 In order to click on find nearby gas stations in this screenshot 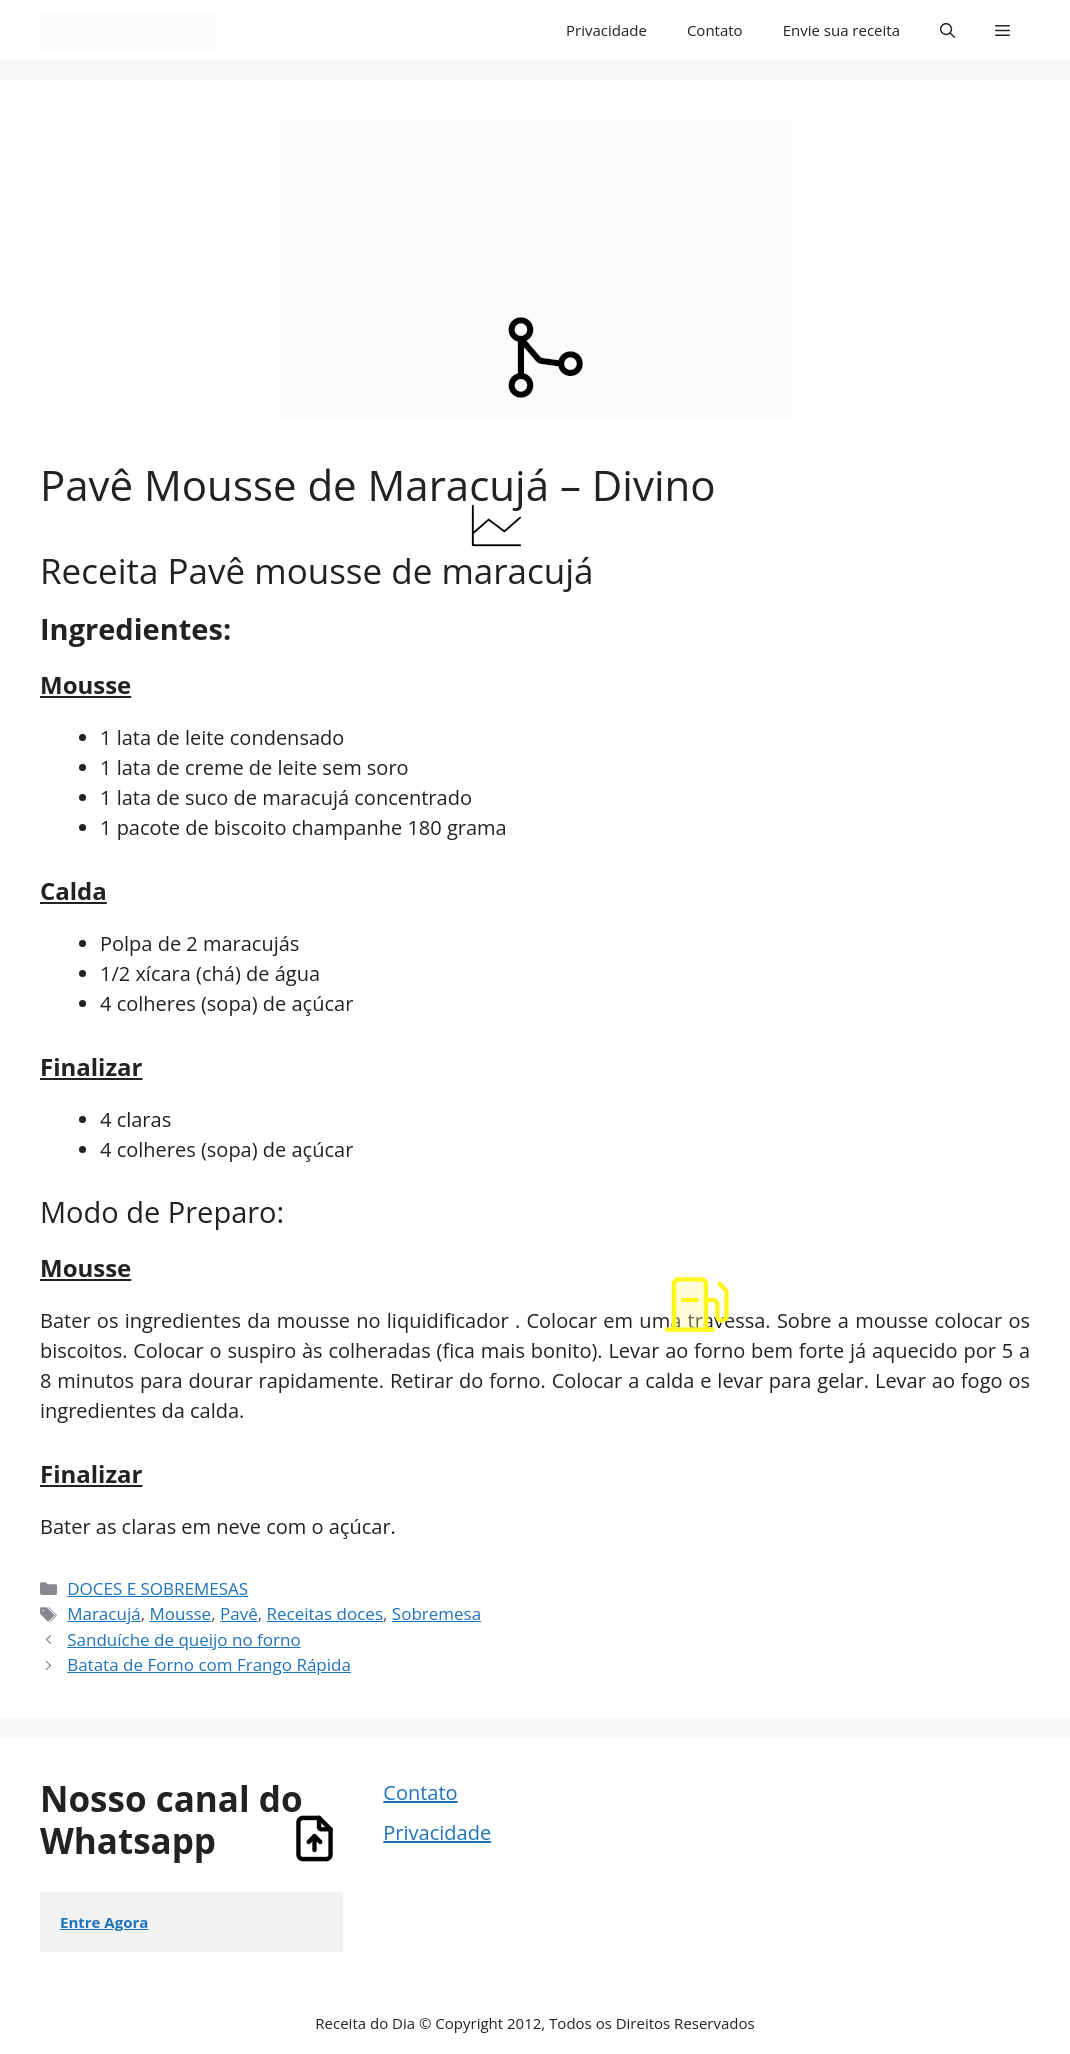, I will do `click(694, 1304)`.